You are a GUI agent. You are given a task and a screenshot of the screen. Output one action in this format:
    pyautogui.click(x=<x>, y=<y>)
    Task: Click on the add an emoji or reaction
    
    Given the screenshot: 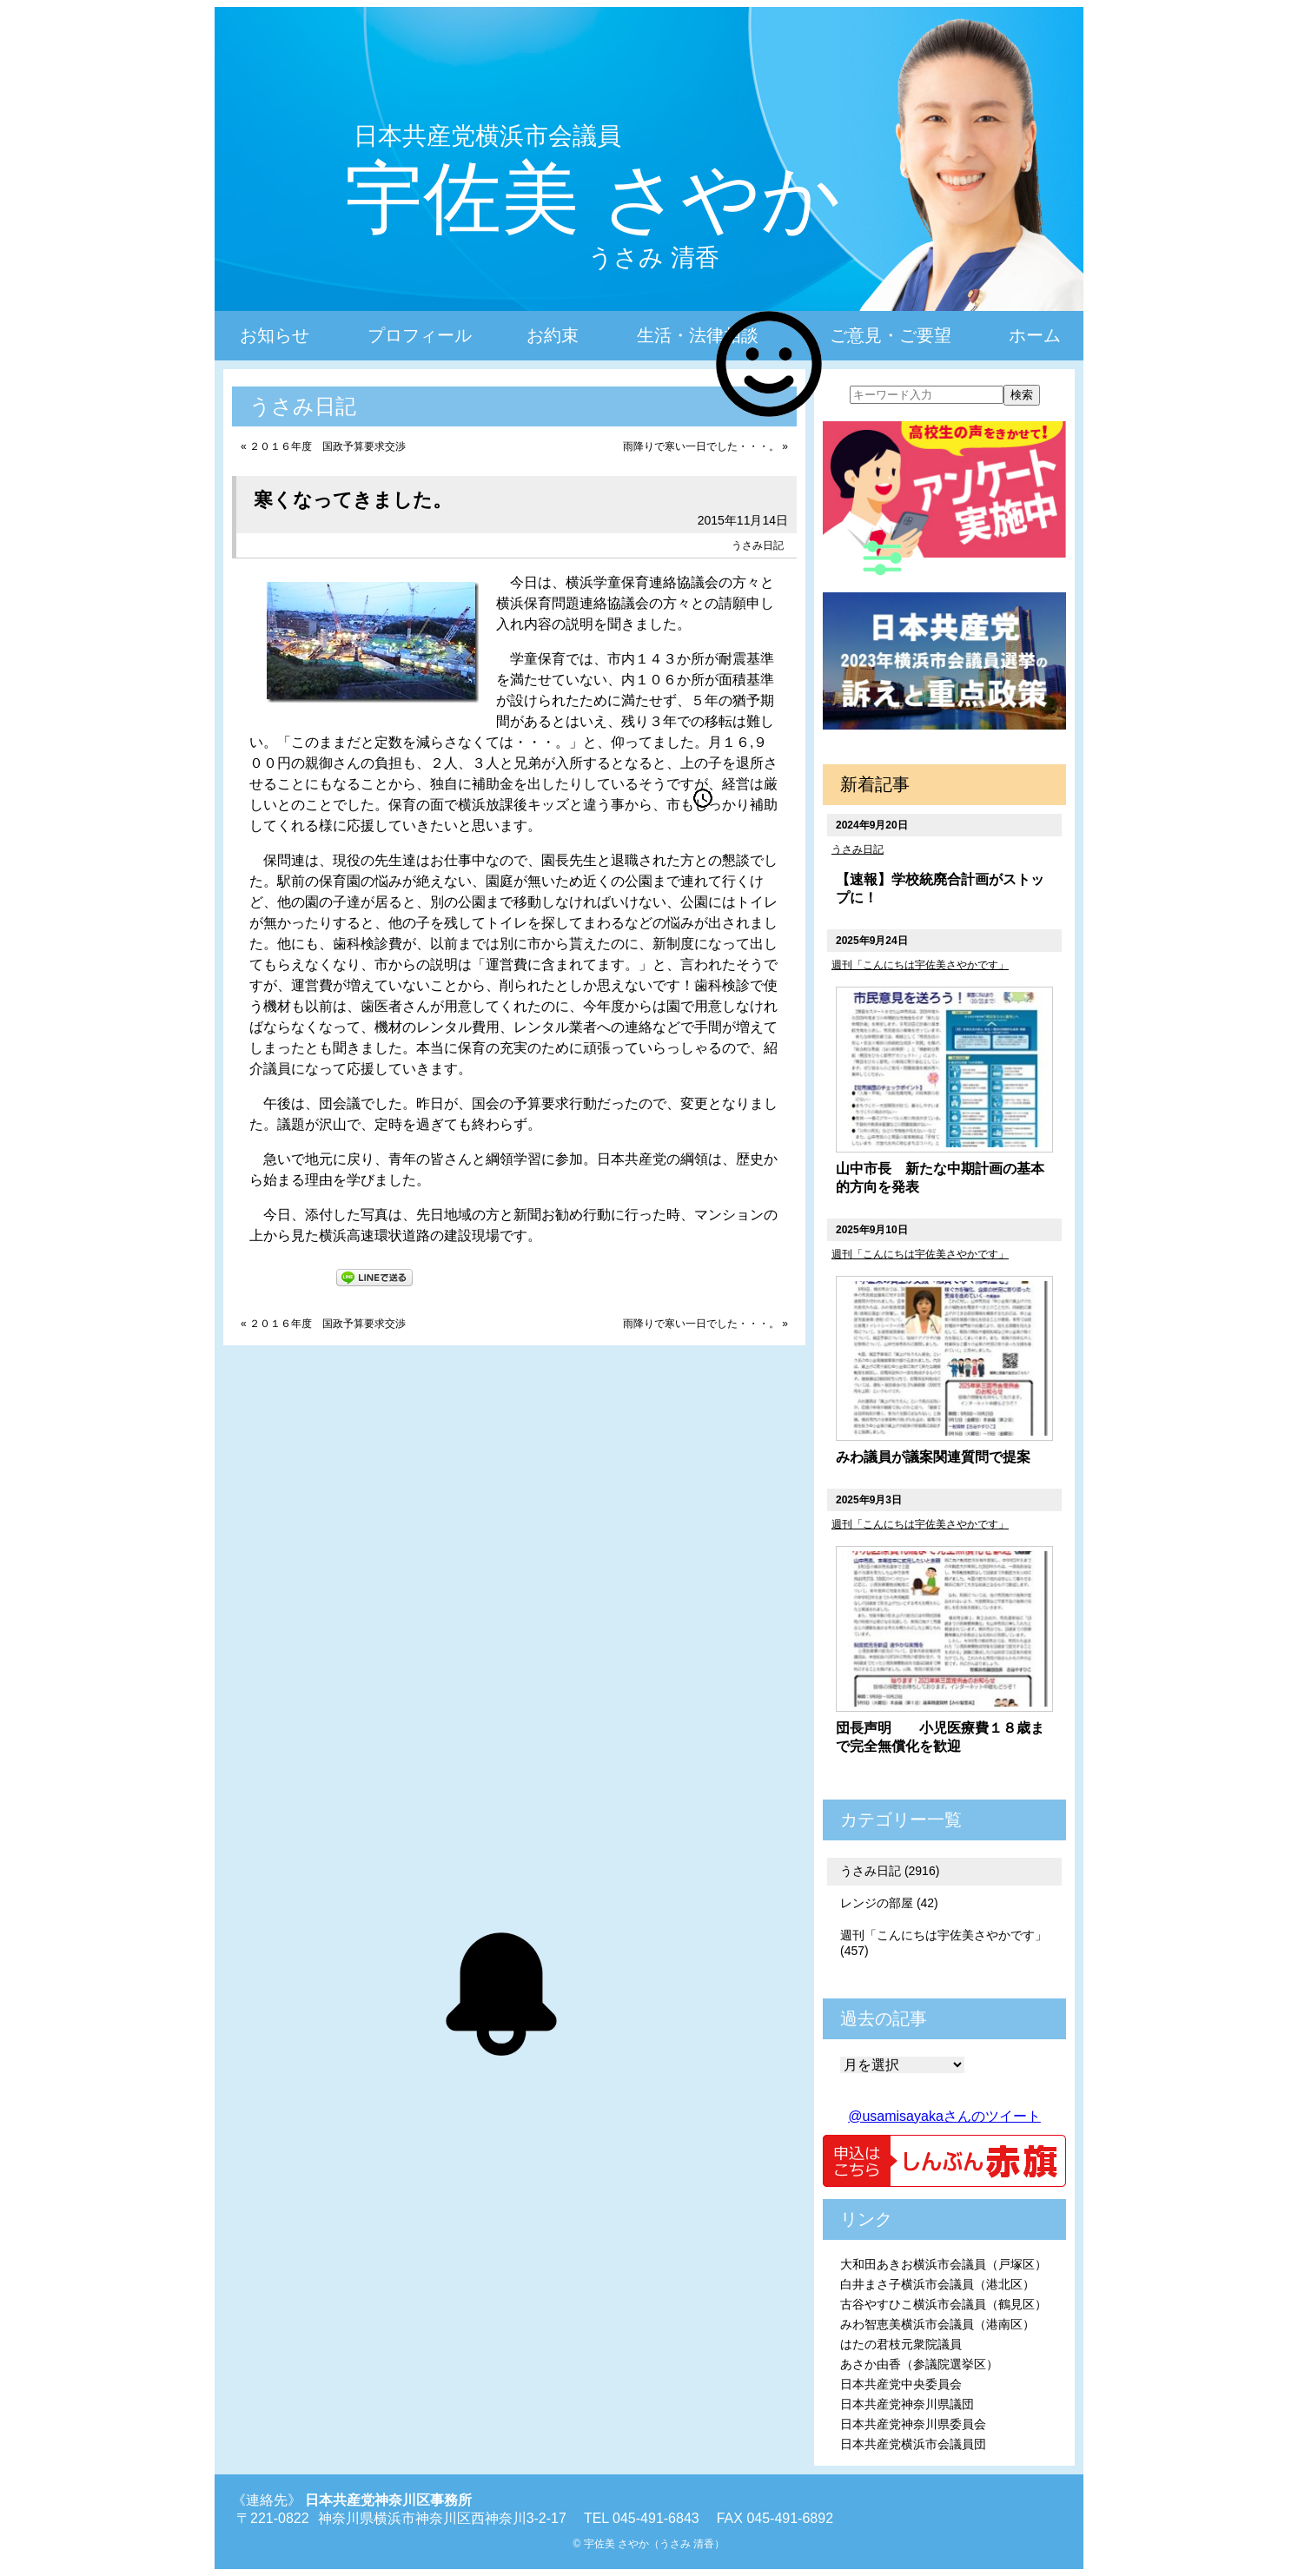 What is the action you would take?
    pyautogui.click(x=769, y=364)
    